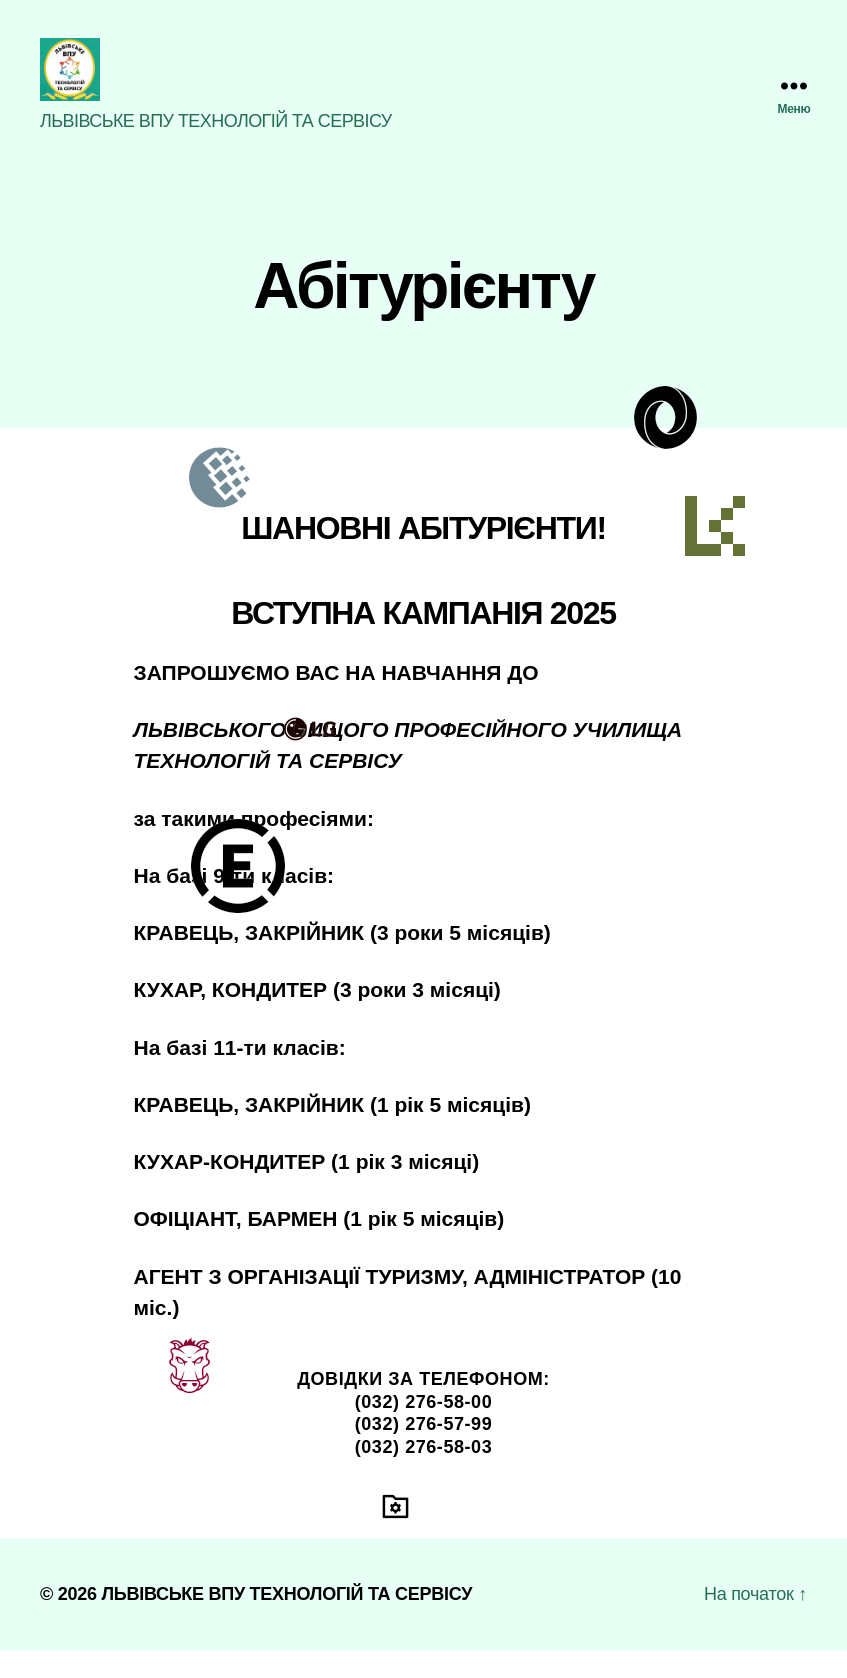  What do you see at coordinates (395, 1506) in the screenshot?
I see `access folder settings or preferences` at bounding box center [395, 1506].